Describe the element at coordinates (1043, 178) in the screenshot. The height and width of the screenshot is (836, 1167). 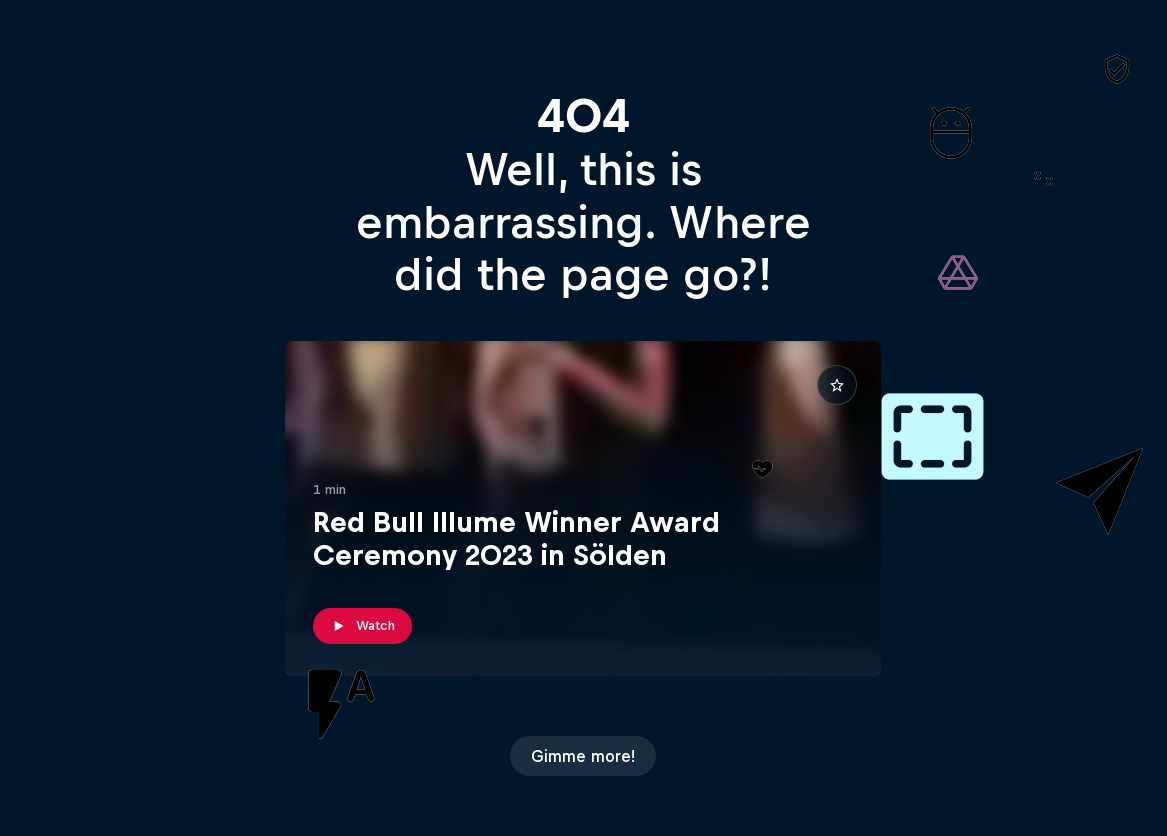
I see `view testimonials or customer quotes` at that location.